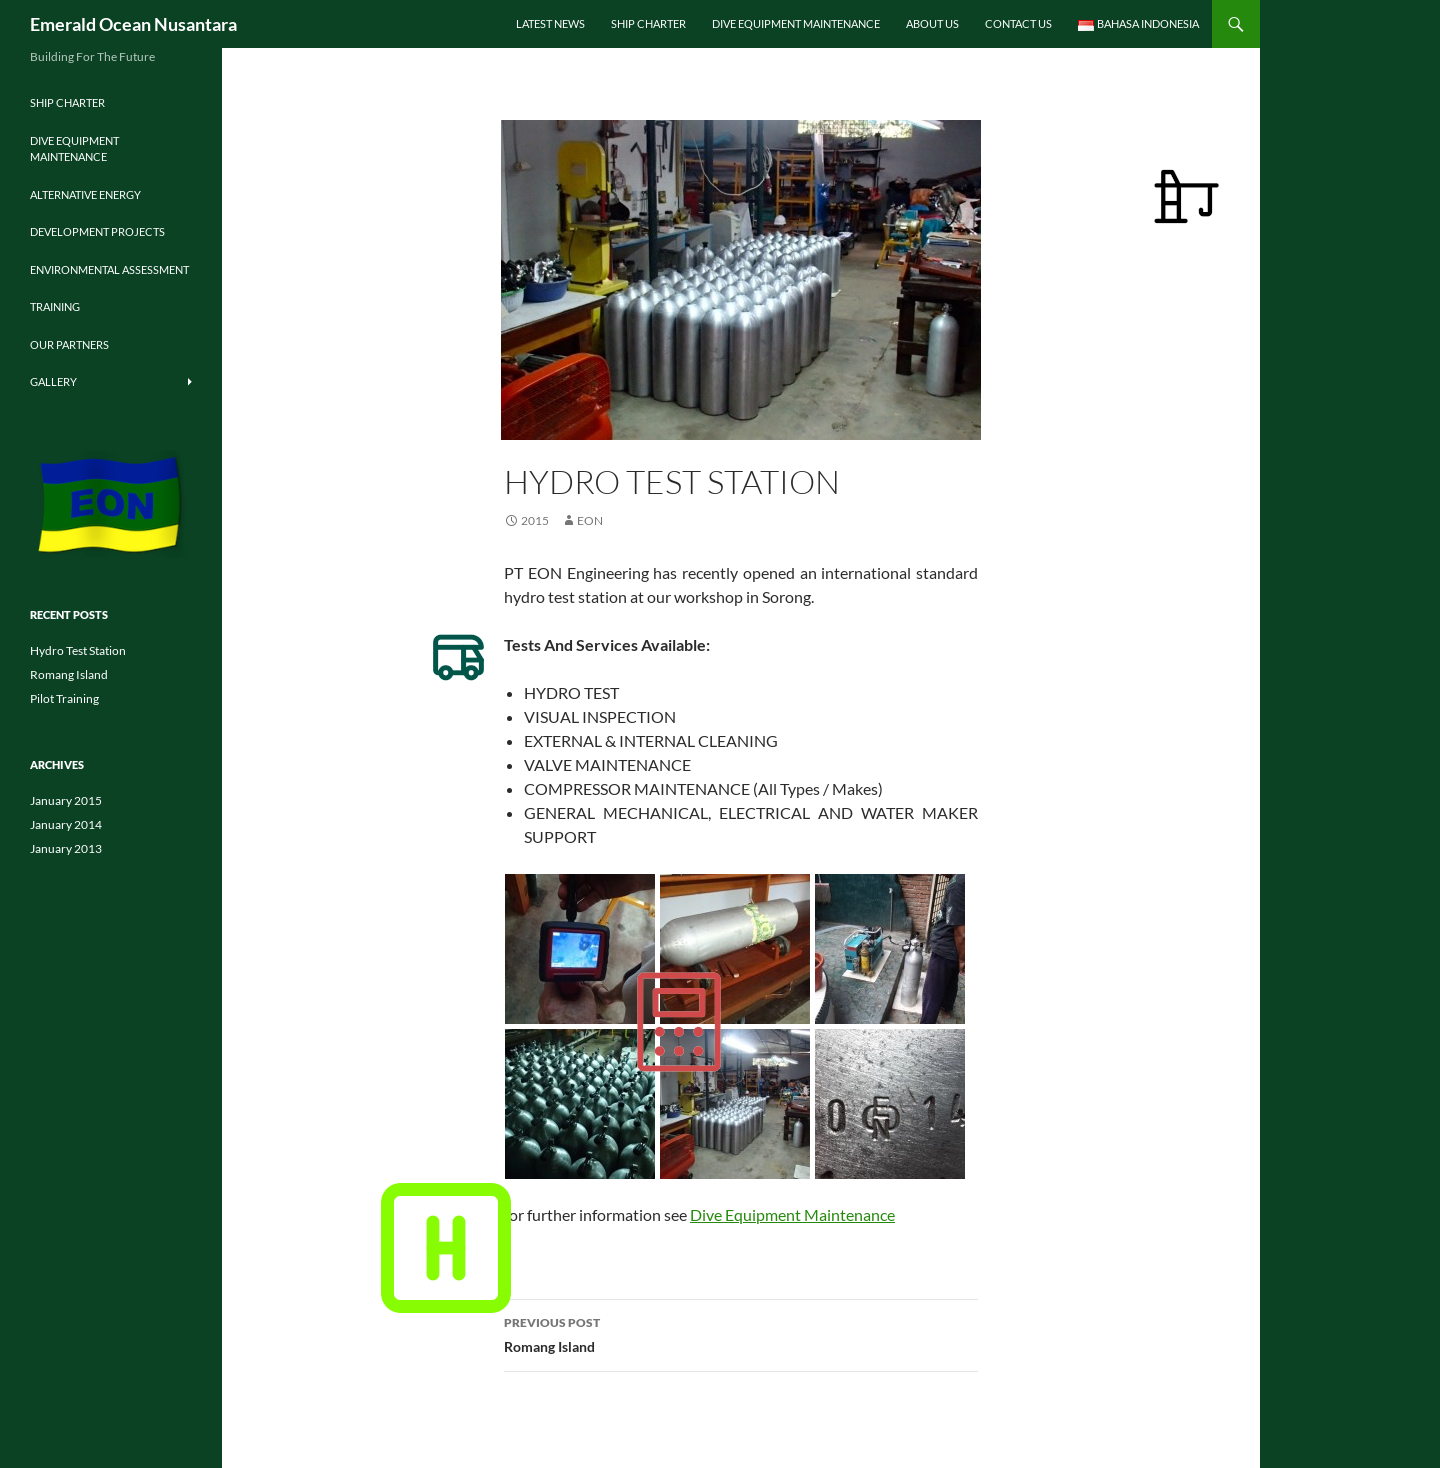 The height and width of the screenshot is (1468, 1440). I want to click on browse camper or RV rentals, so click(458, 657).